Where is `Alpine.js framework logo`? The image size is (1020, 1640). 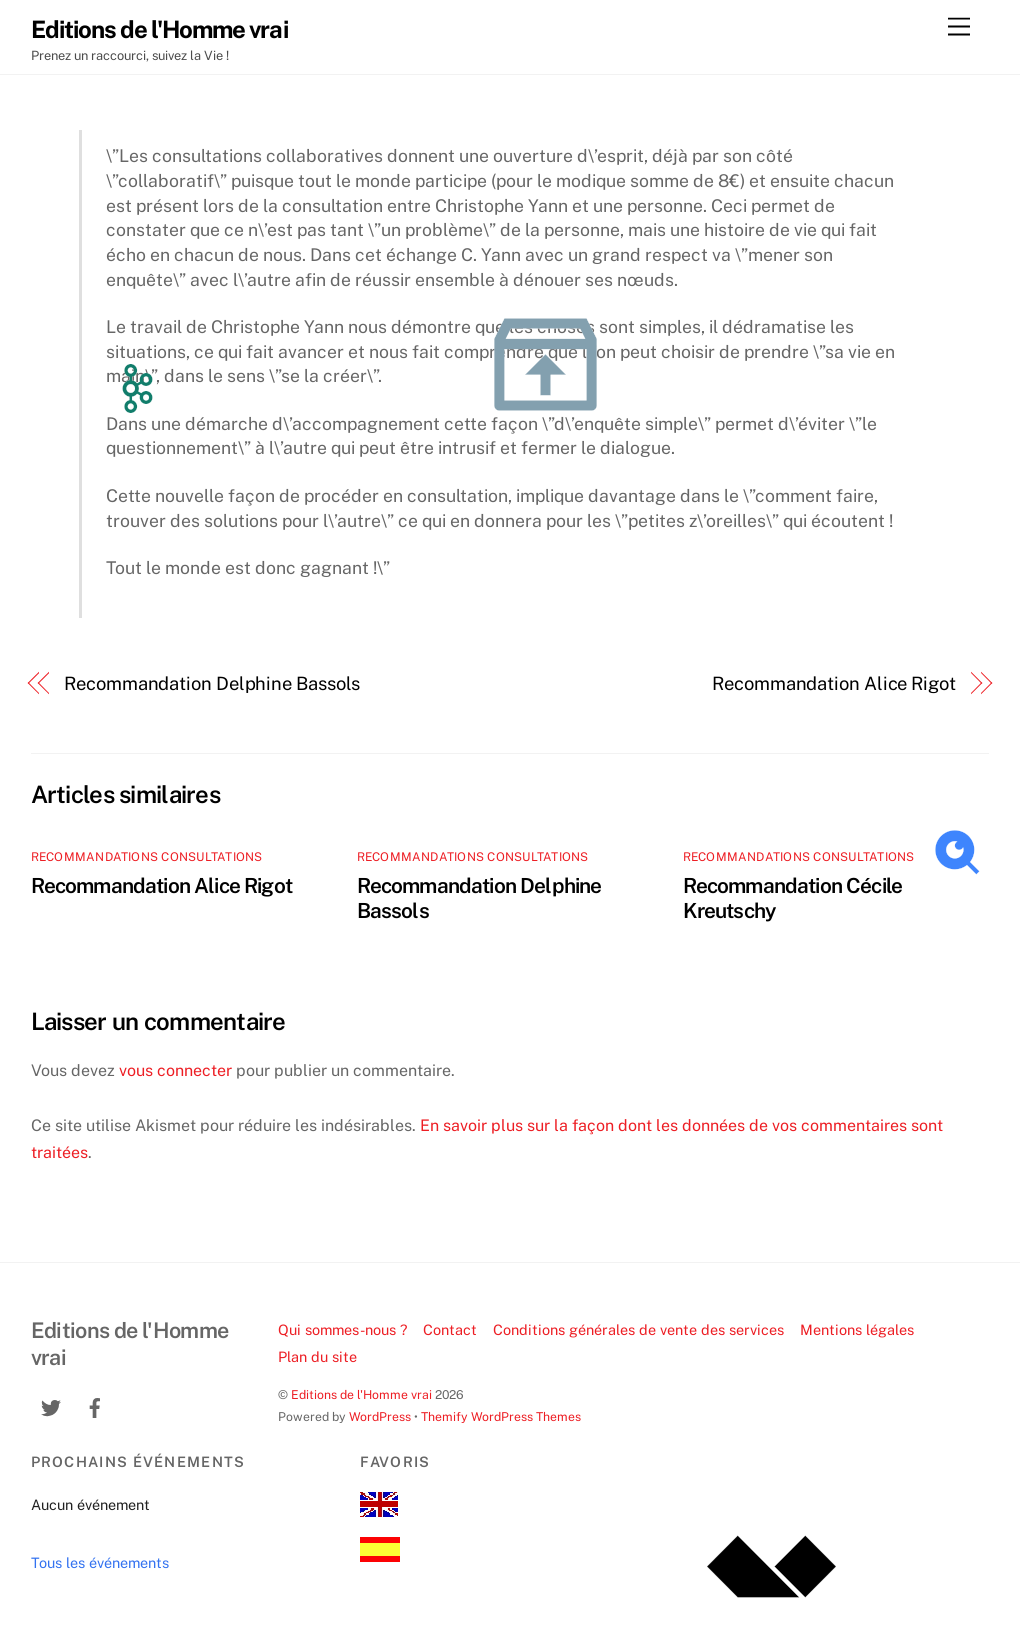
Alpine.js framework logo is located at coordinates (771, 1566).